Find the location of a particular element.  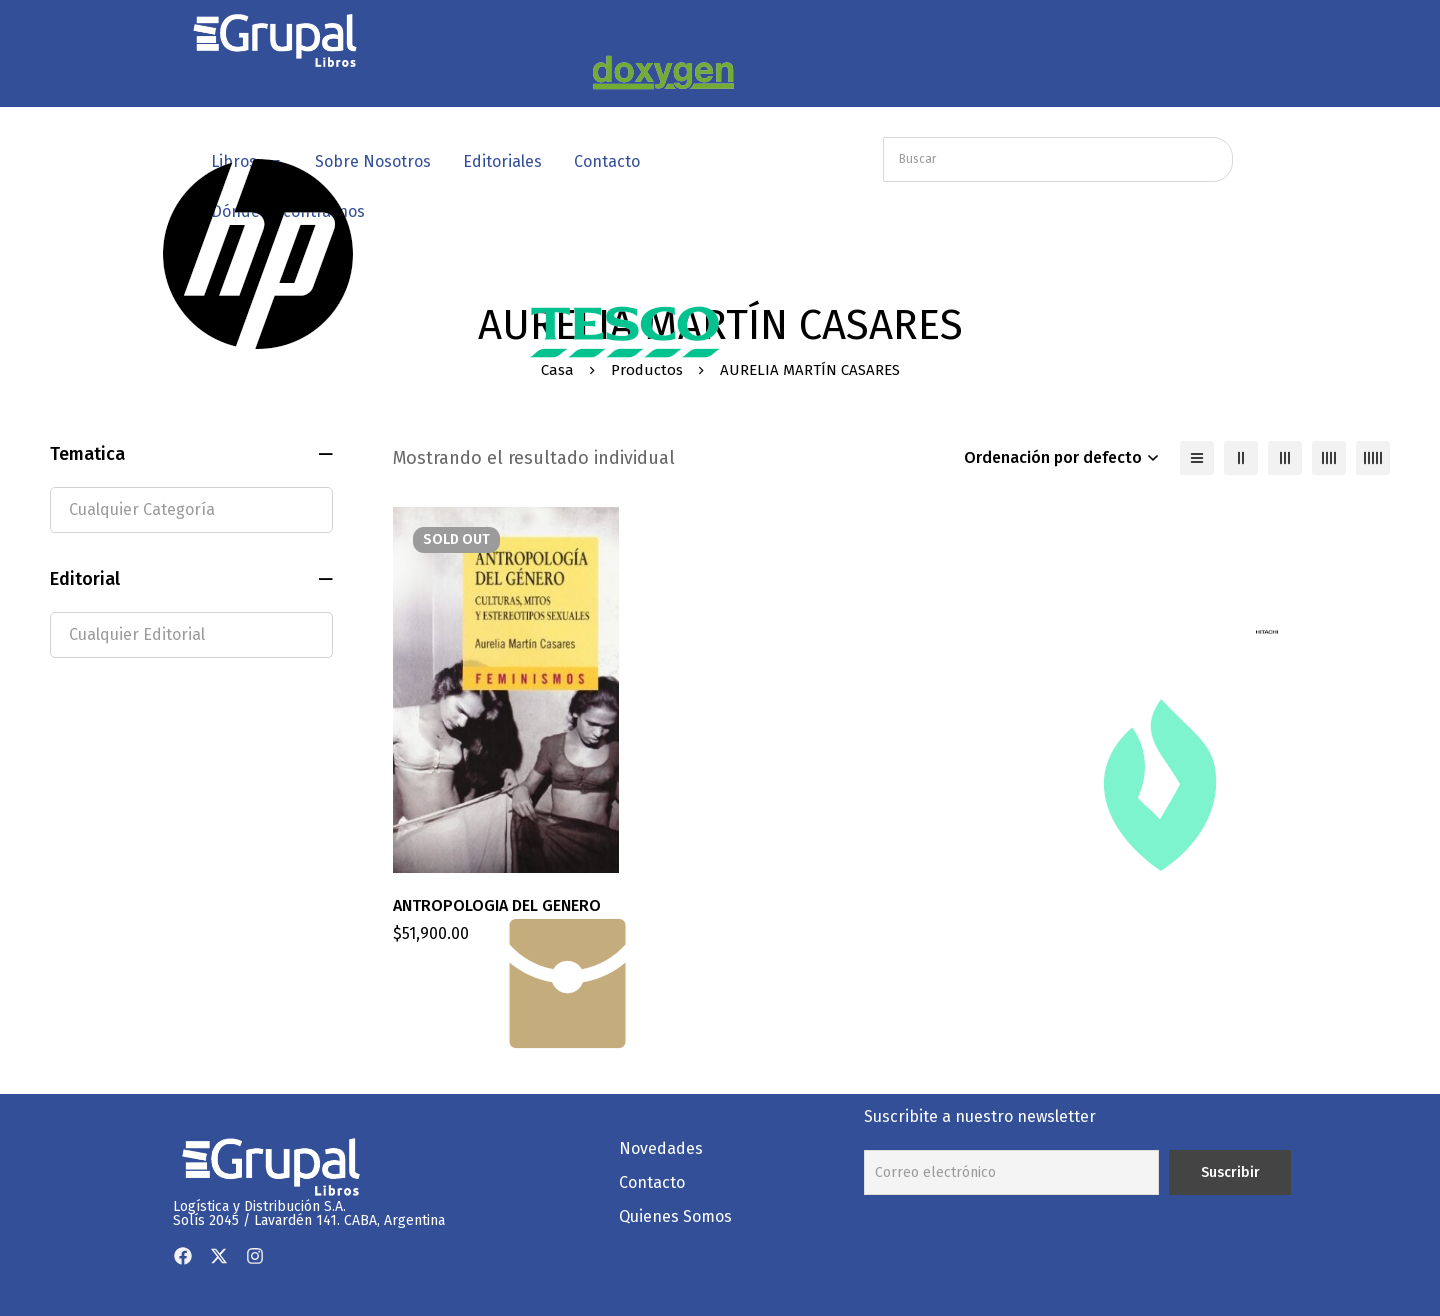

hitachi brand logo is located at coordinates (1267, 632).